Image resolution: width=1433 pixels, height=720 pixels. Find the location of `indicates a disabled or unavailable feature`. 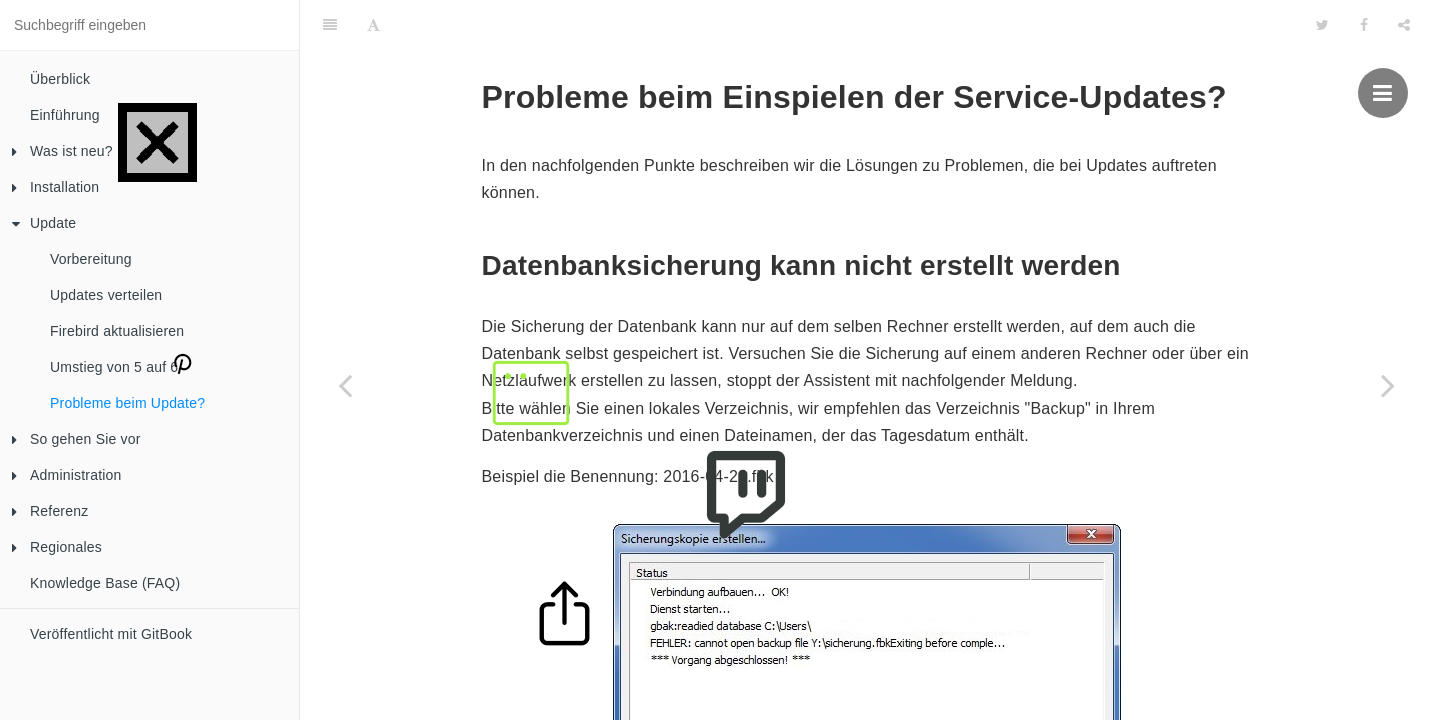

indicates a disabled or unavailable feature is located at coordinates (157, 142).